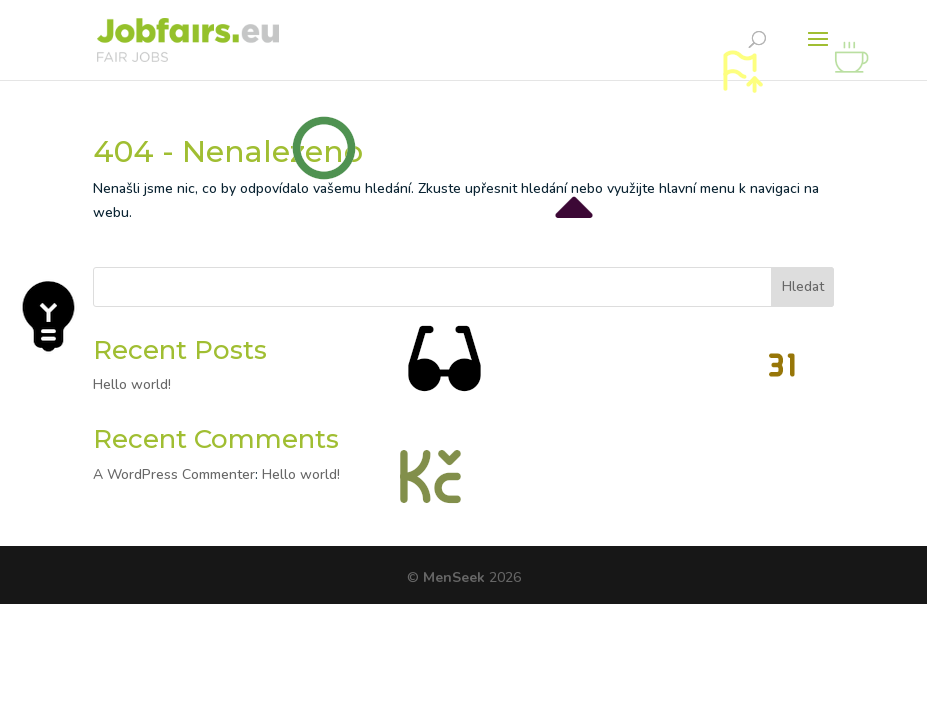 The image size is (927, 720). I want to click on find nearby coffee shops or cafés, so click(850, 58).